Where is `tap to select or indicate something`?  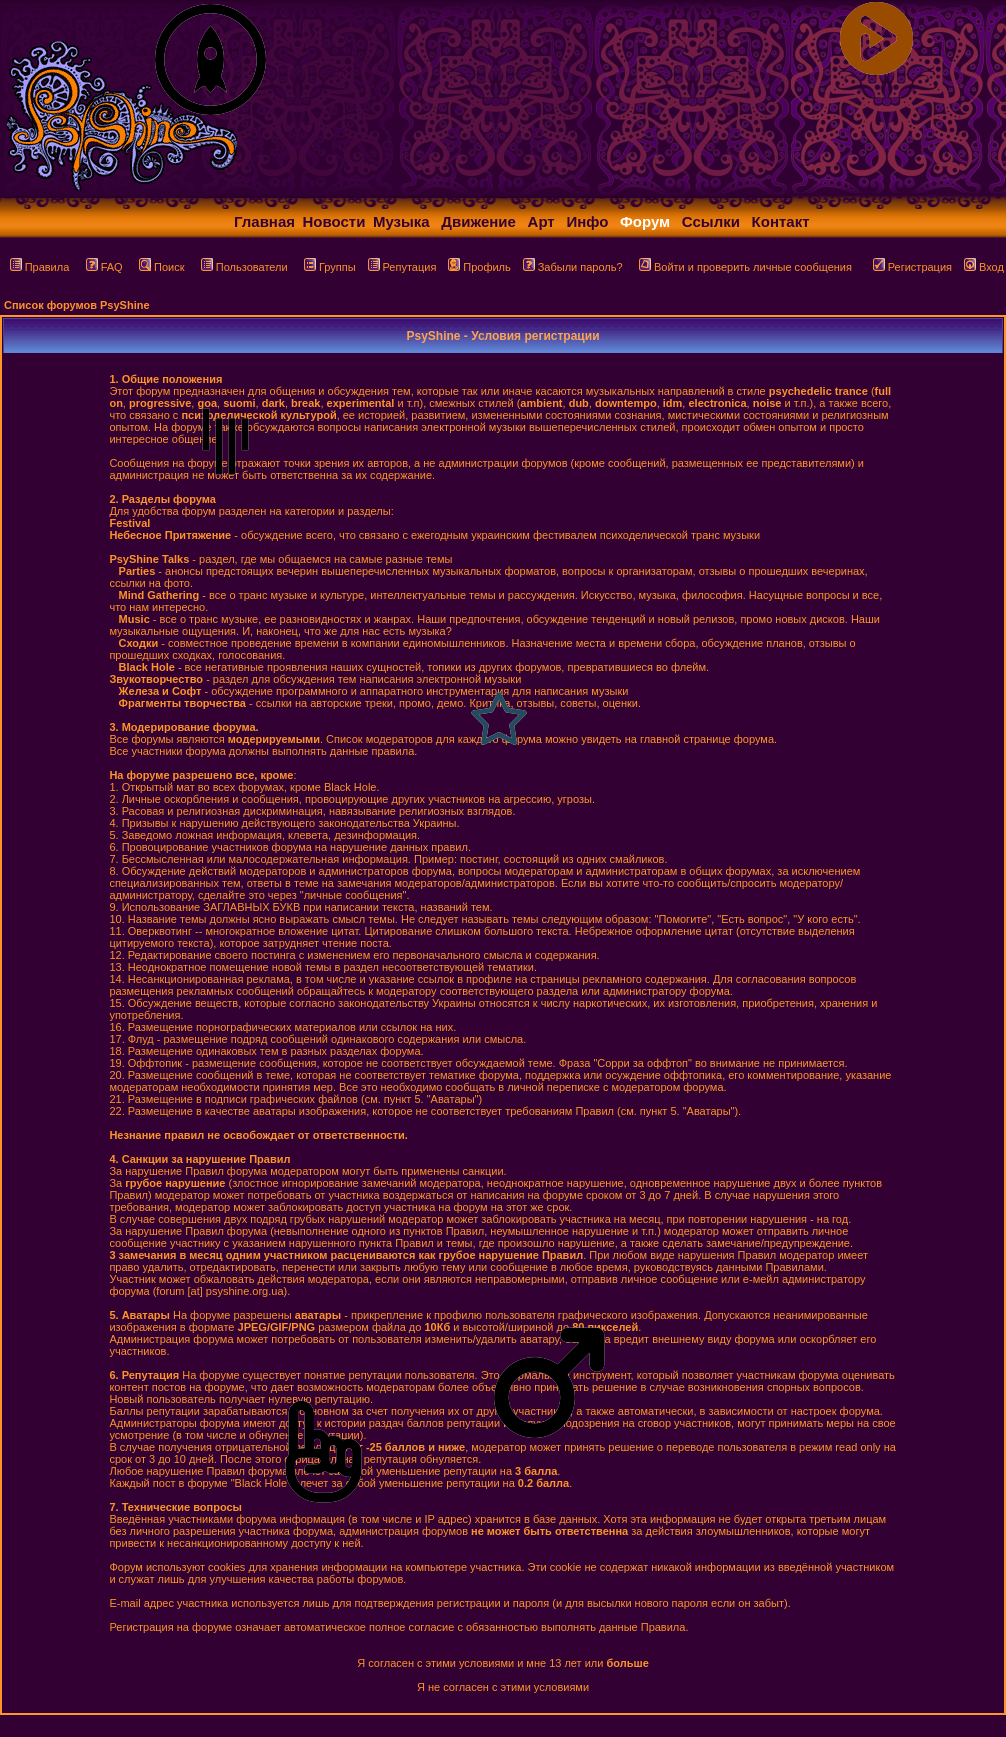 tap to select or indicate something is located at coordinates (323, 1451).